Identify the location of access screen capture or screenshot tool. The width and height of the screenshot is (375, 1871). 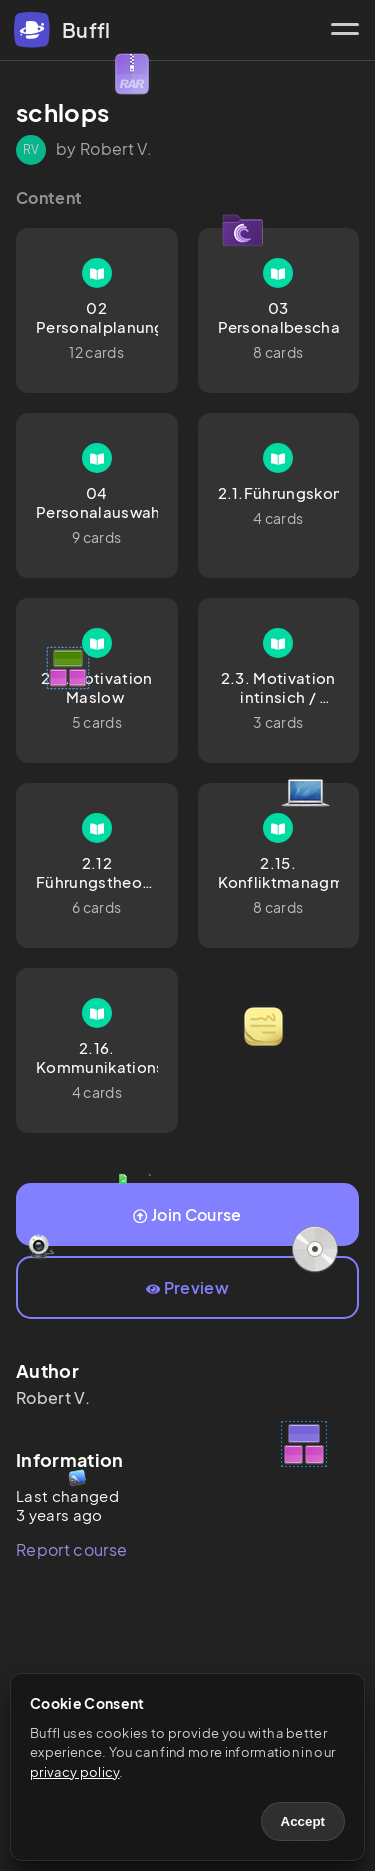
(77, 1478).